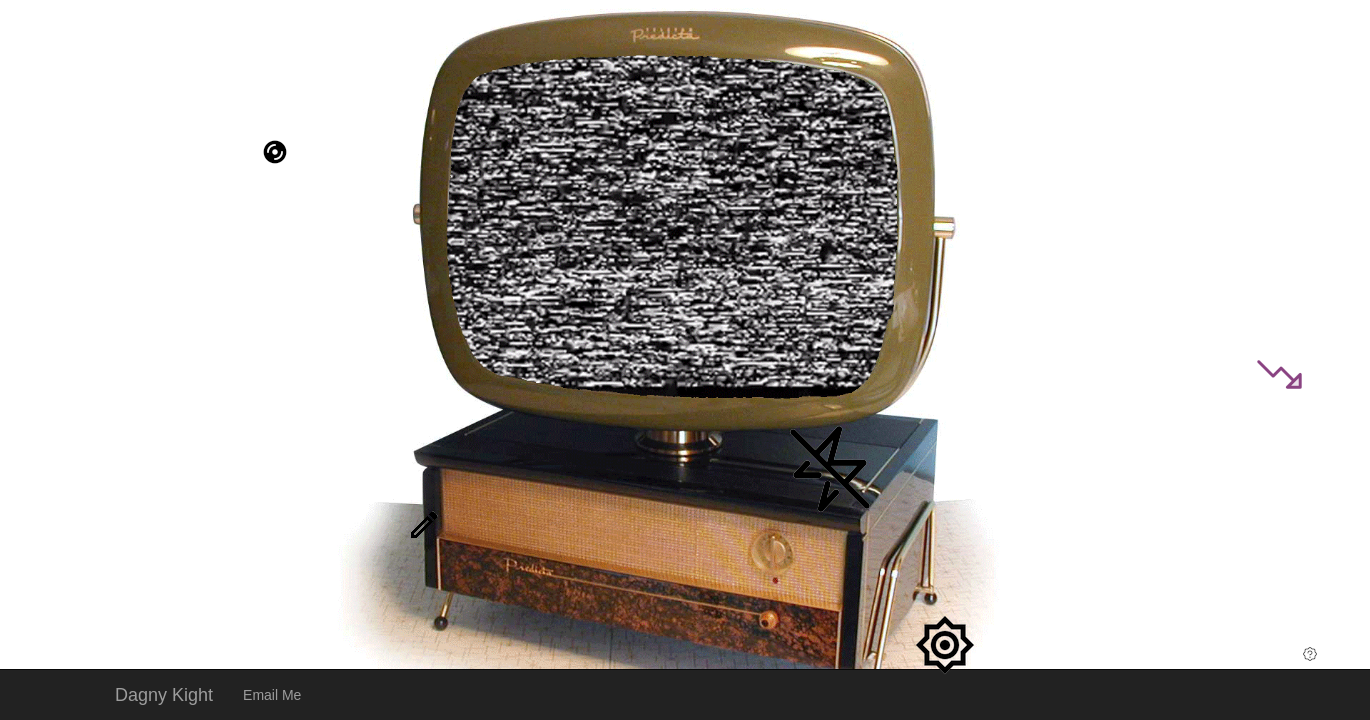 This screenshot has width=1370, height=720. Describe the element at coordinates (275, 152) in the screenshot. I see `play music or audio content` at that location.